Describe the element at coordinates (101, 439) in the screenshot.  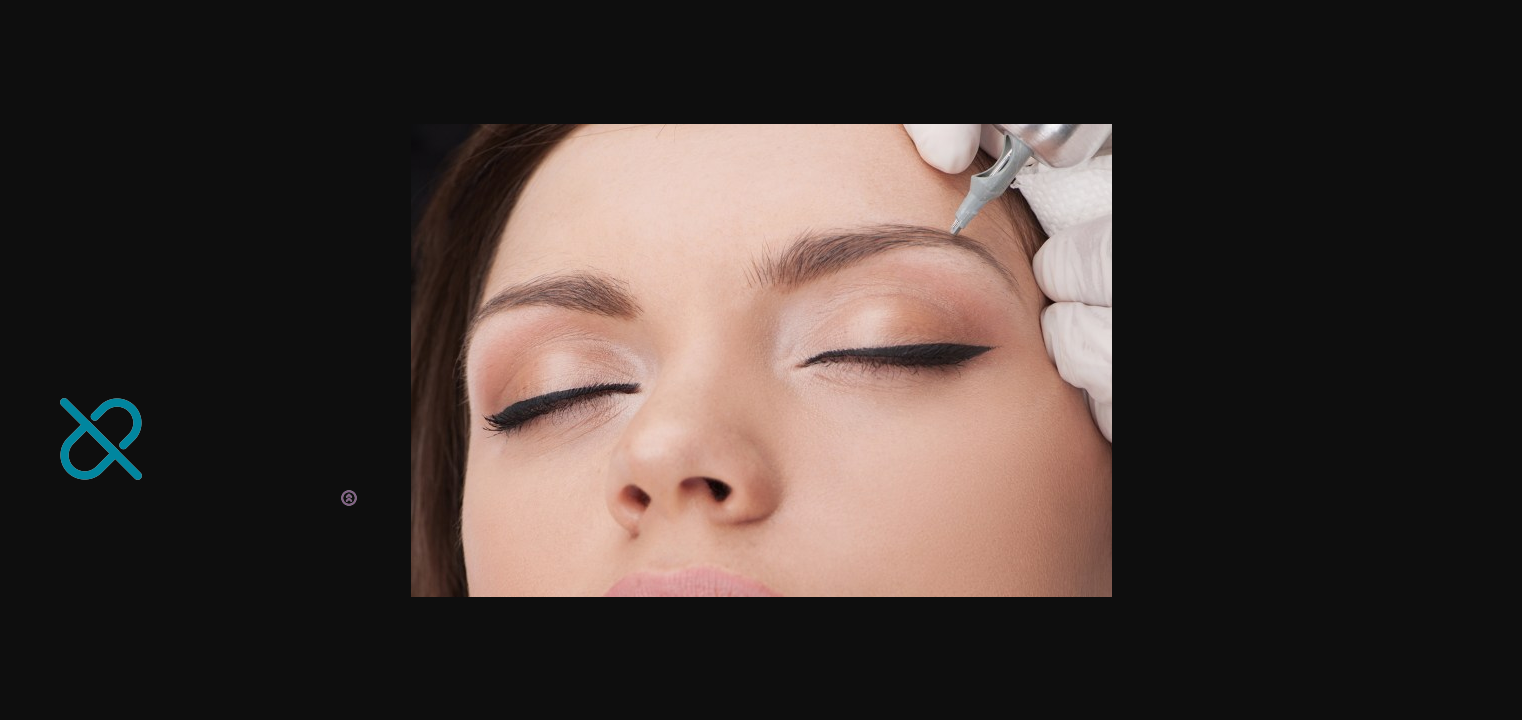
I see `medication reminder disabled` at that location.